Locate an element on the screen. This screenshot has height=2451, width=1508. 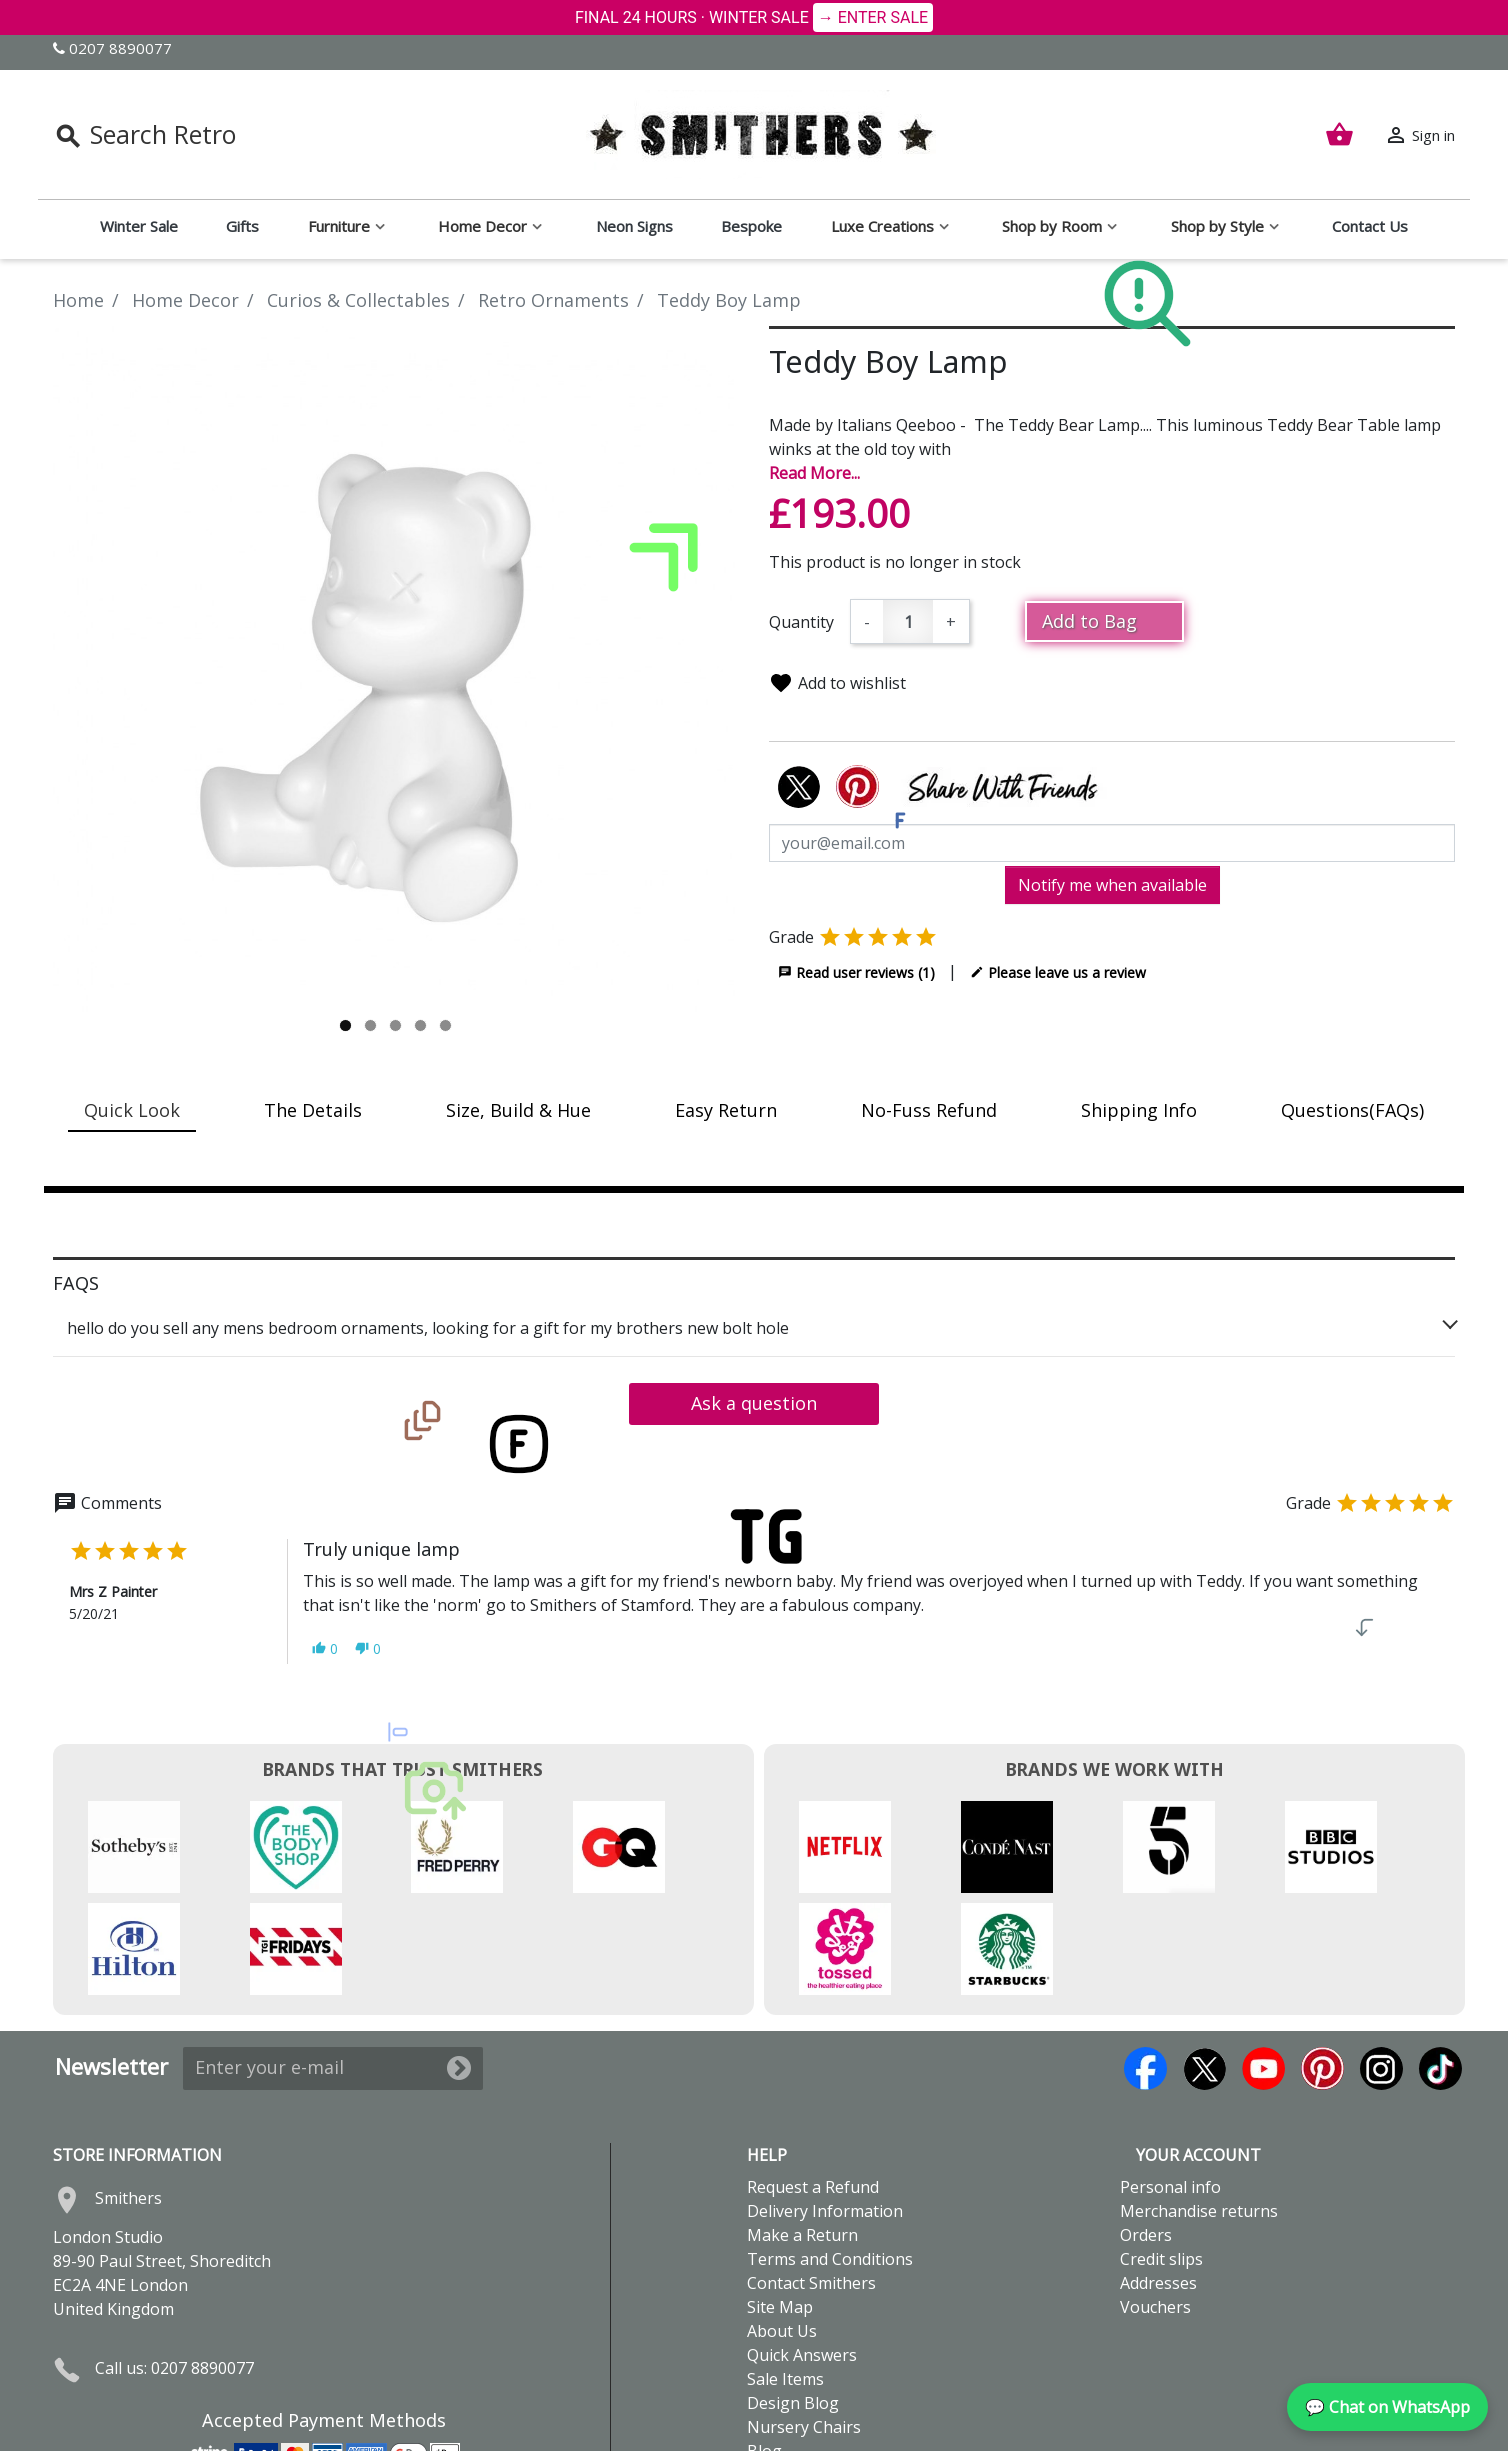
align selected elements to the left is located at coordinates (398, 1732).